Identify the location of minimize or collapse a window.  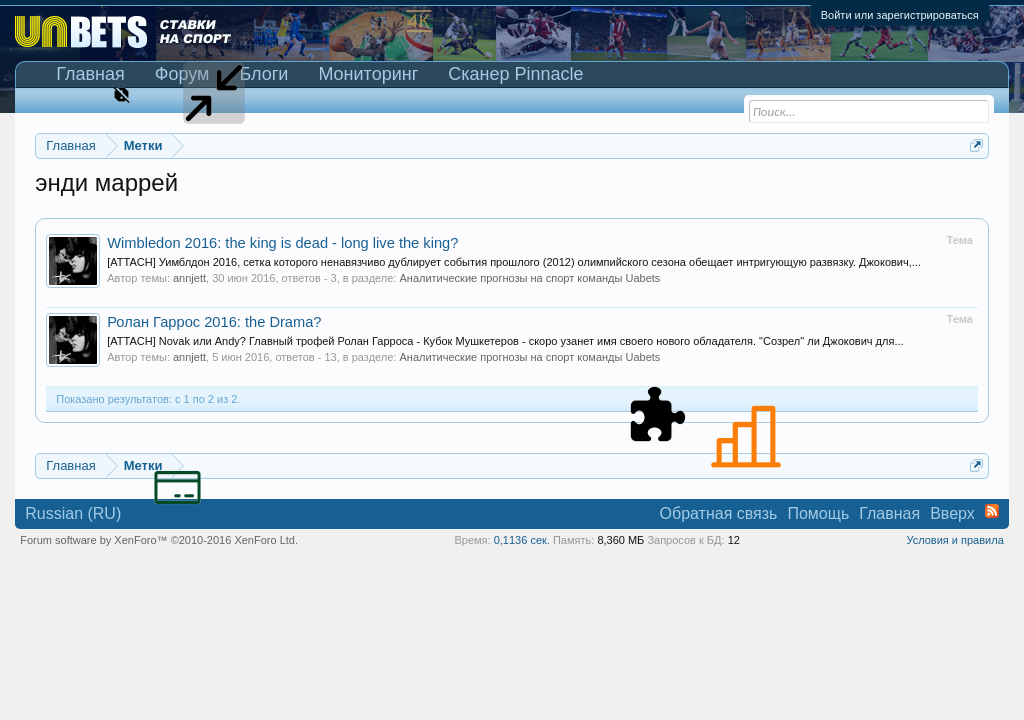
(214, 93).